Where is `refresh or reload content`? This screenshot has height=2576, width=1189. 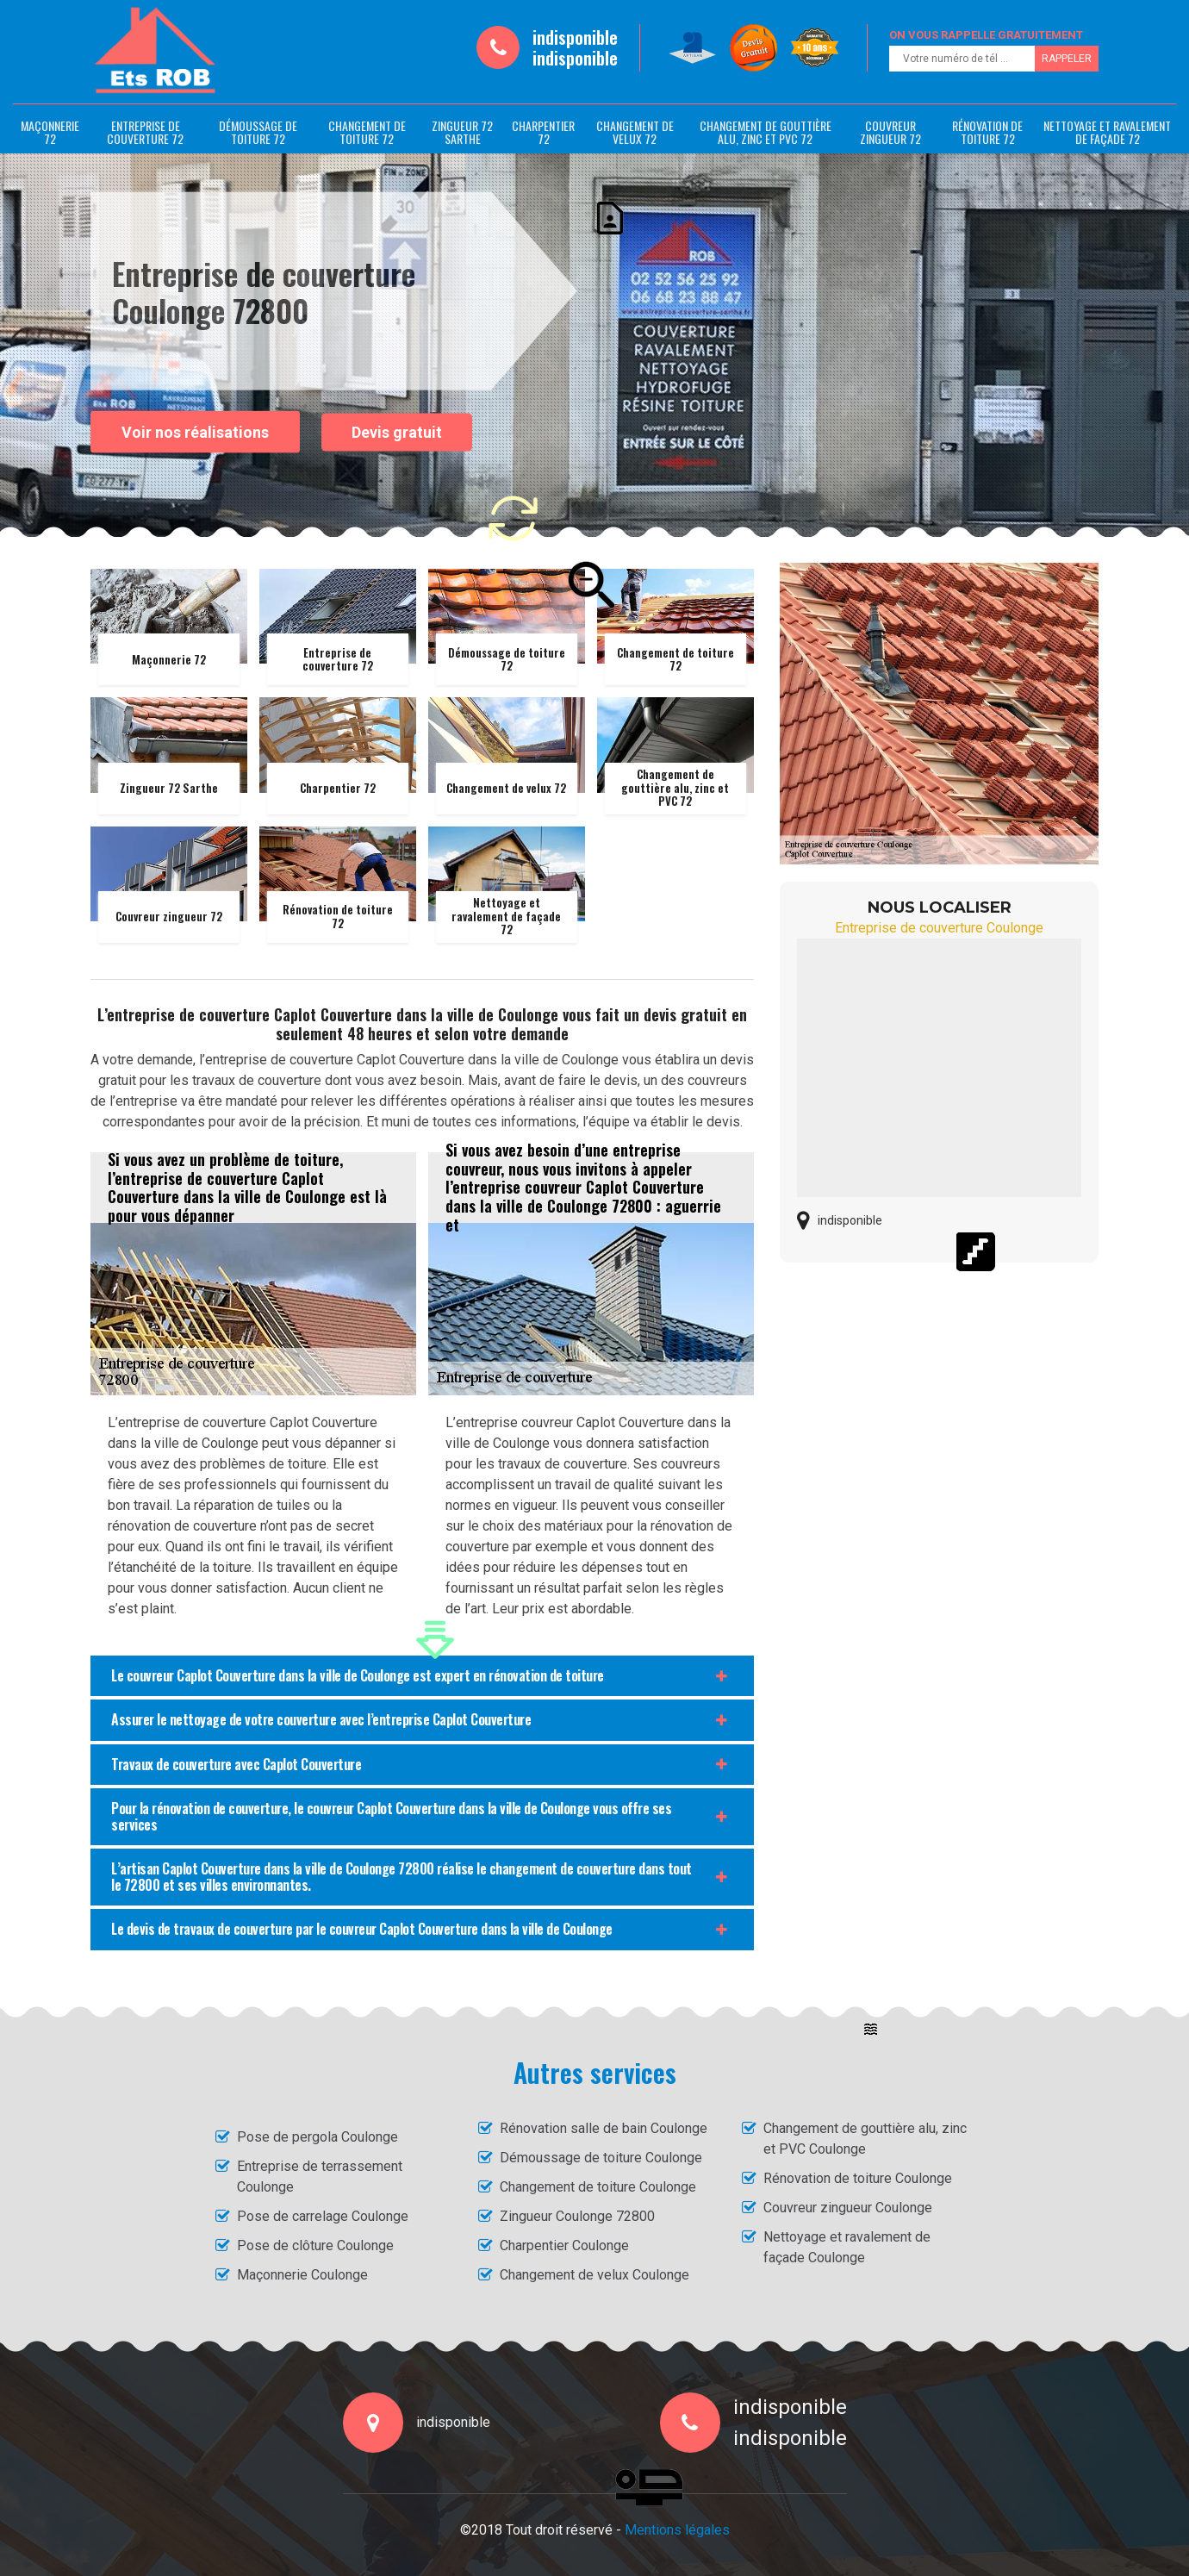
refresh or reload content is located at coordinates (513, 518).